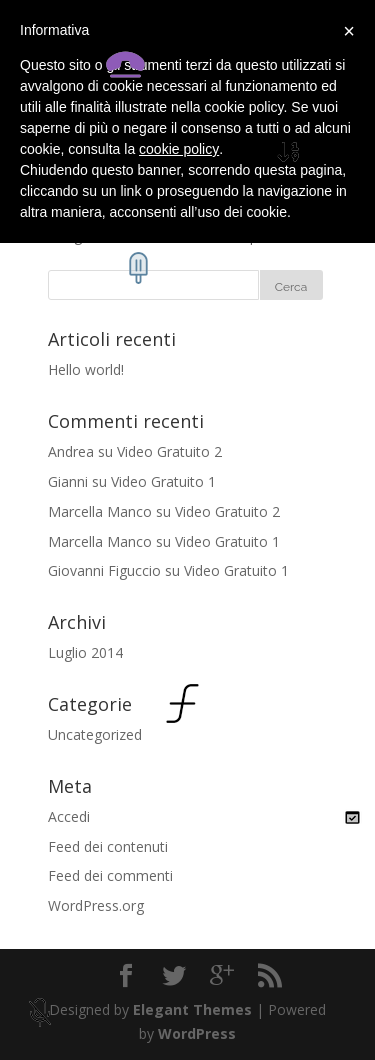 Image resolution: width=375 pixels, height=1060 pixels. What do you see at coordinates (40, 1012) in the screenshot?
I see `mute your microphone` at bounding box center [40, 1012].